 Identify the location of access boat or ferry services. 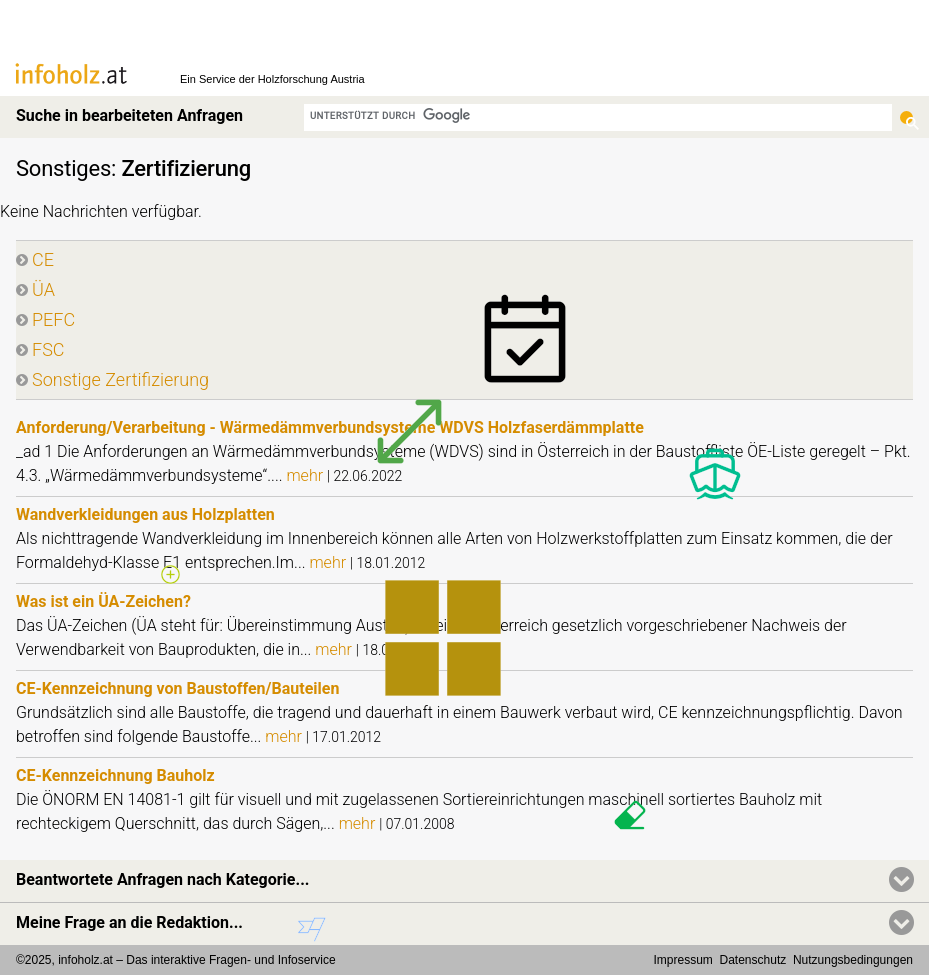
(715, 474).